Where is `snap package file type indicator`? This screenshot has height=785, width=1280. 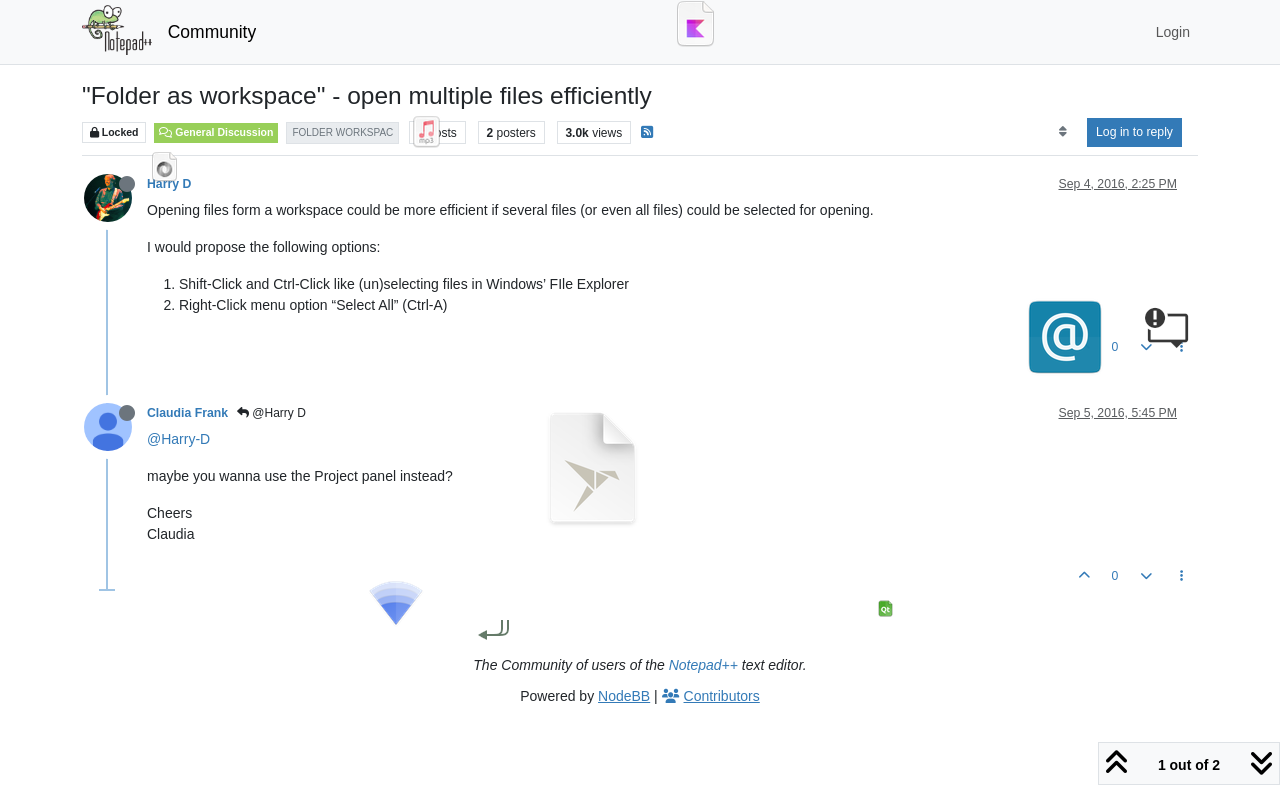
snap package file type indicator is located at coordinates (592, 469).